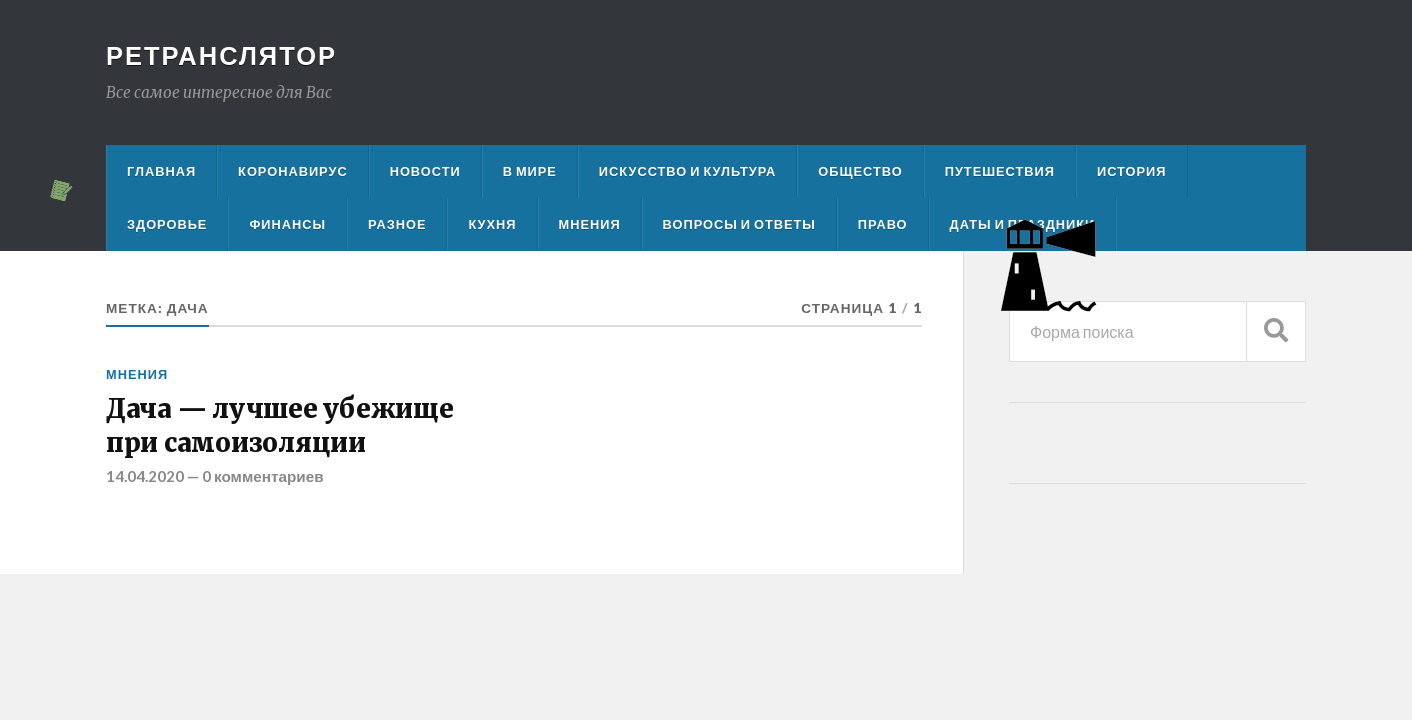 Image resolution: width=1412 pixels, height=720 pixels. I want to click on open your notebook or journal, so click(61, 190).